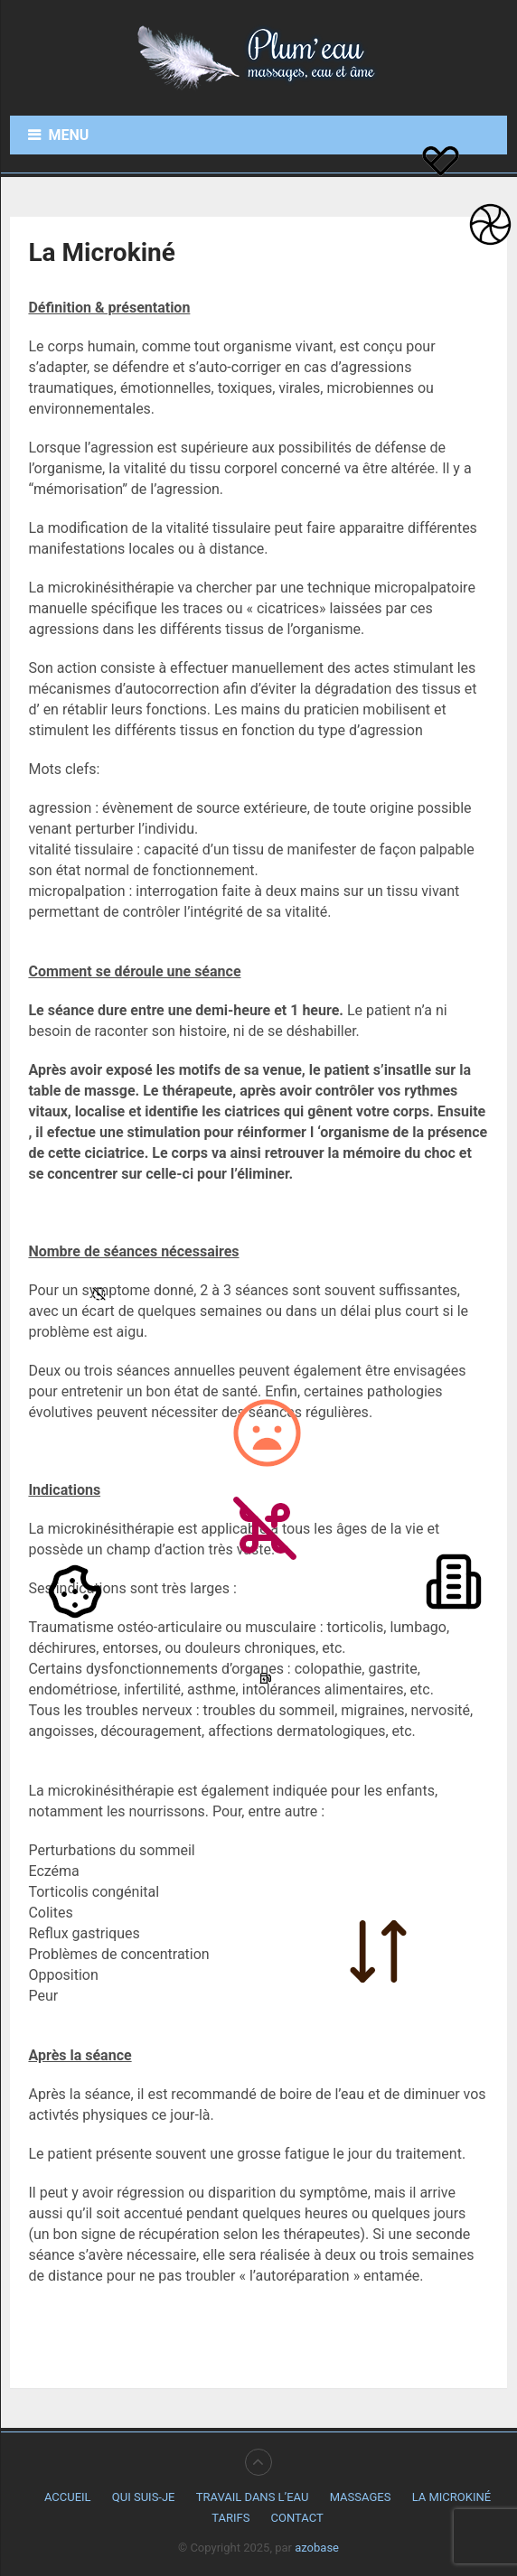  I want to click on command key shortcut disabled, so click(265, 1528).